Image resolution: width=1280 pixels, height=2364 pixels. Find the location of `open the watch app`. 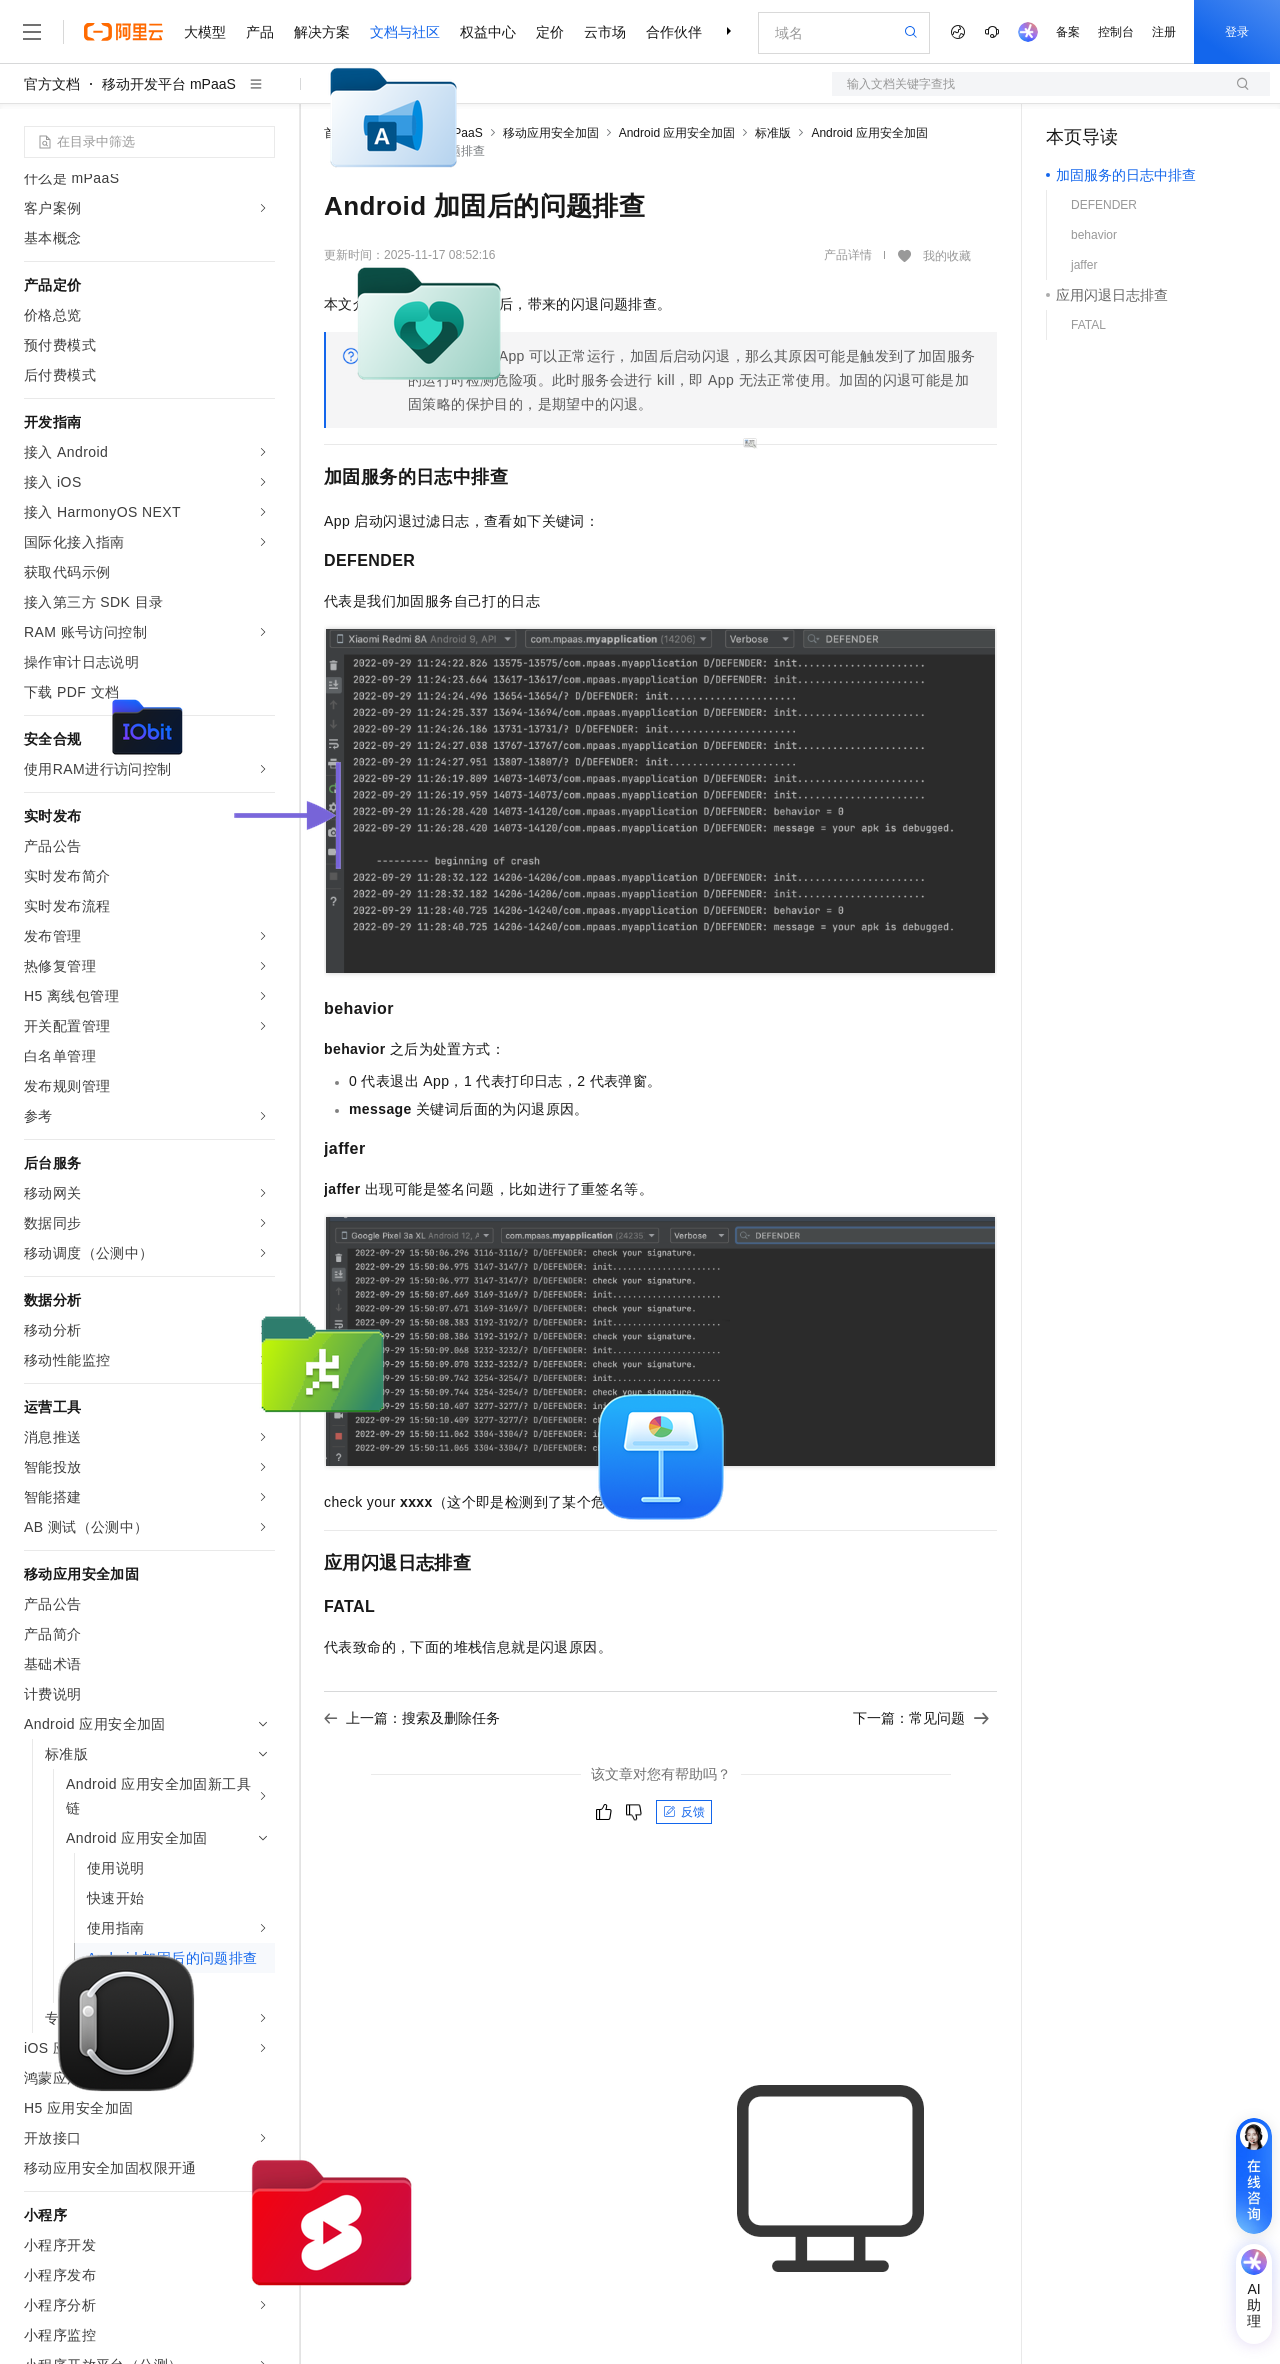

open the watch app is located at coordinates (126, 2023).